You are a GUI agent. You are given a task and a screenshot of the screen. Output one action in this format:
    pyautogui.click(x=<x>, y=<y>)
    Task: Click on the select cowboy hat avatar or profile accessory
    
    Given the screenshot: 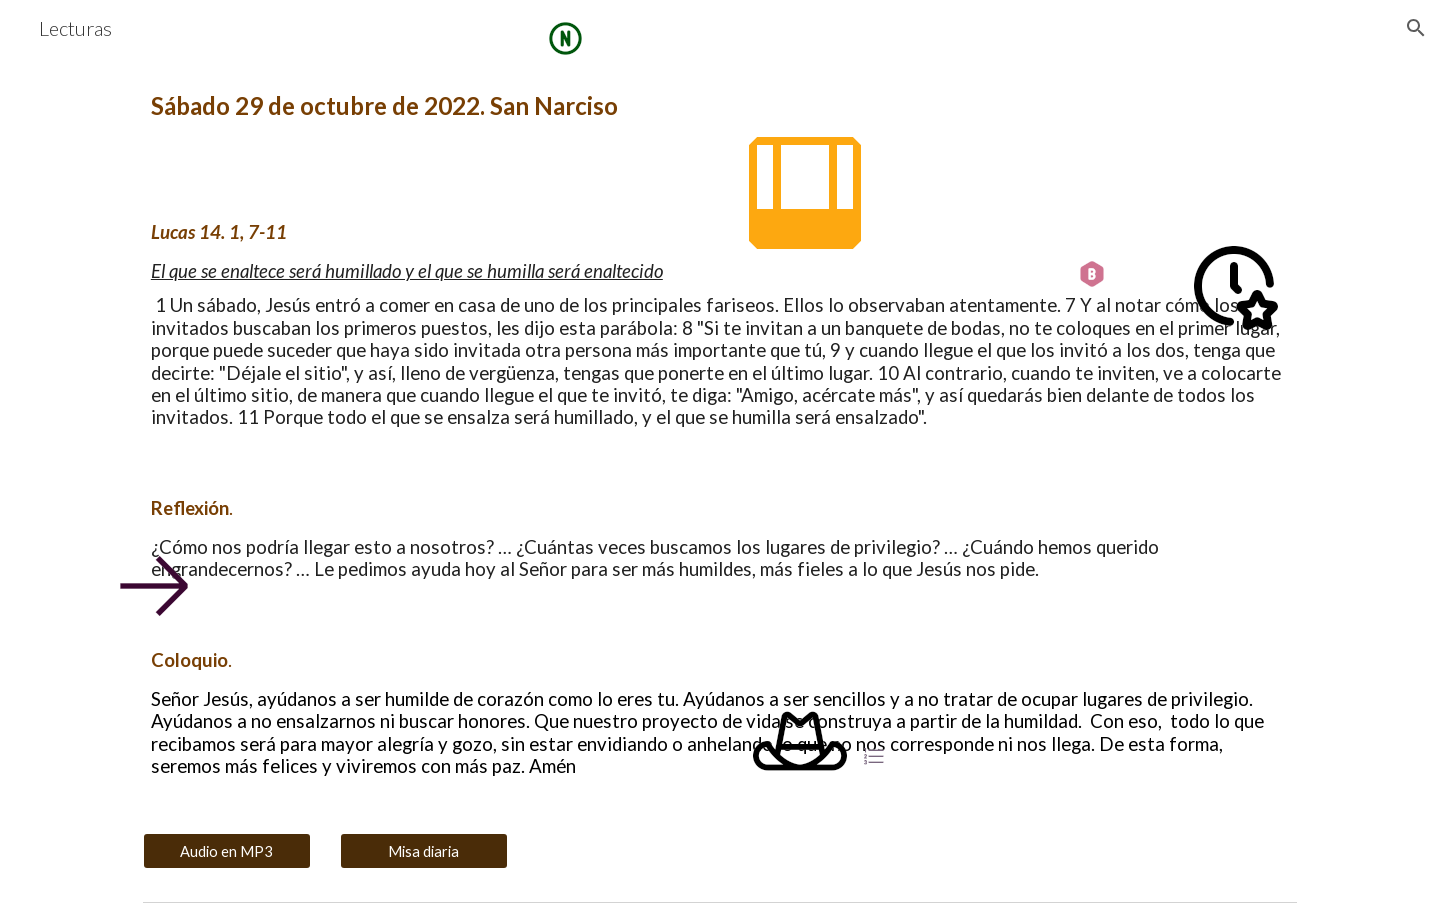 What is the action you would take?
    pyautogui.click(x=800, y=744)
    